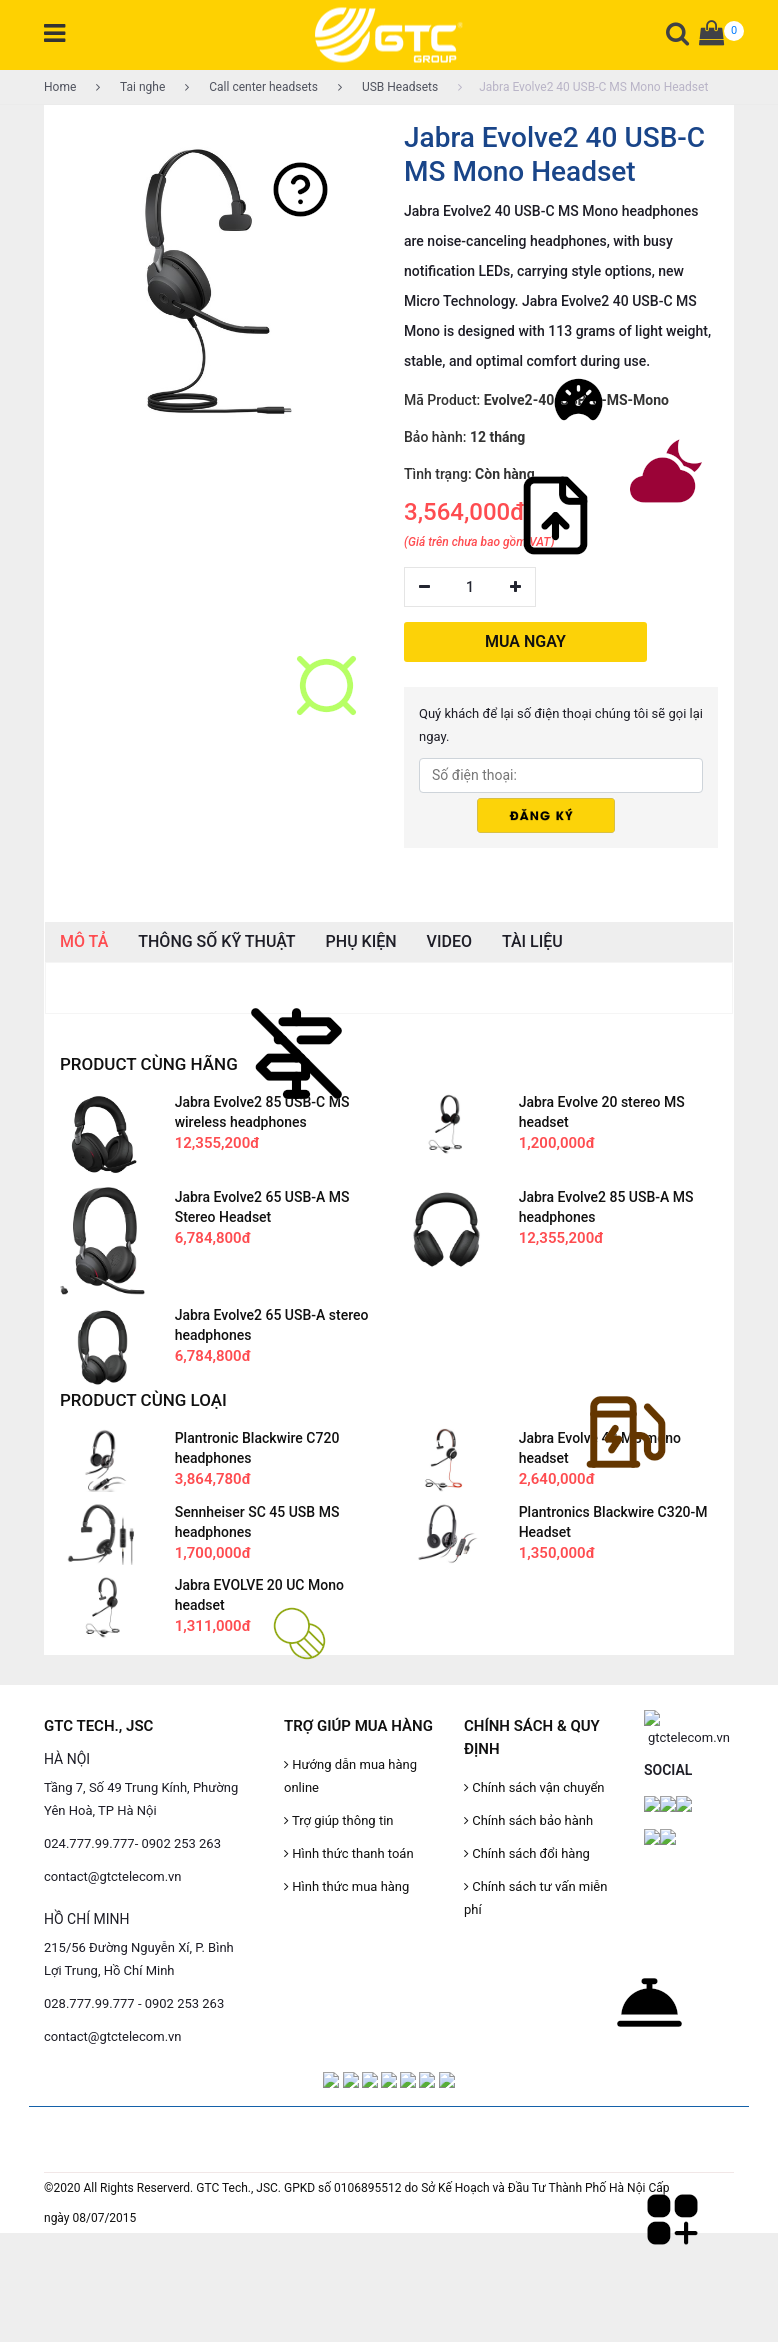 The height and width of the screenshot is (2342, 778). What do you see at coordinates (672, 2219) in the screenshot?
I see `add a new widget or module` at bounding box center [672, 2219].